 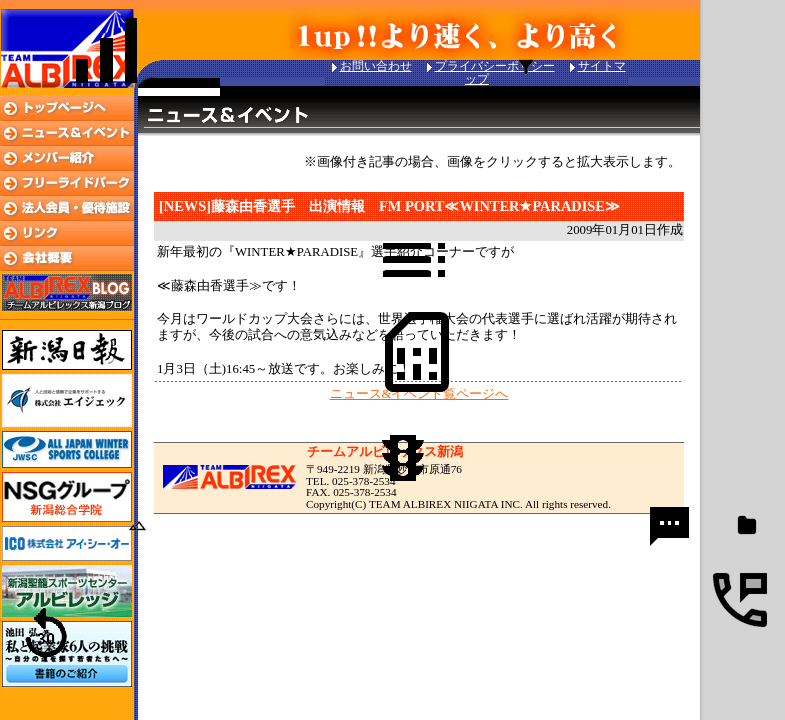 What do you see at coordinates (740, 600) in the screenshot?
I see `access voicemail or phone messages` at bounding box center [740, 600].